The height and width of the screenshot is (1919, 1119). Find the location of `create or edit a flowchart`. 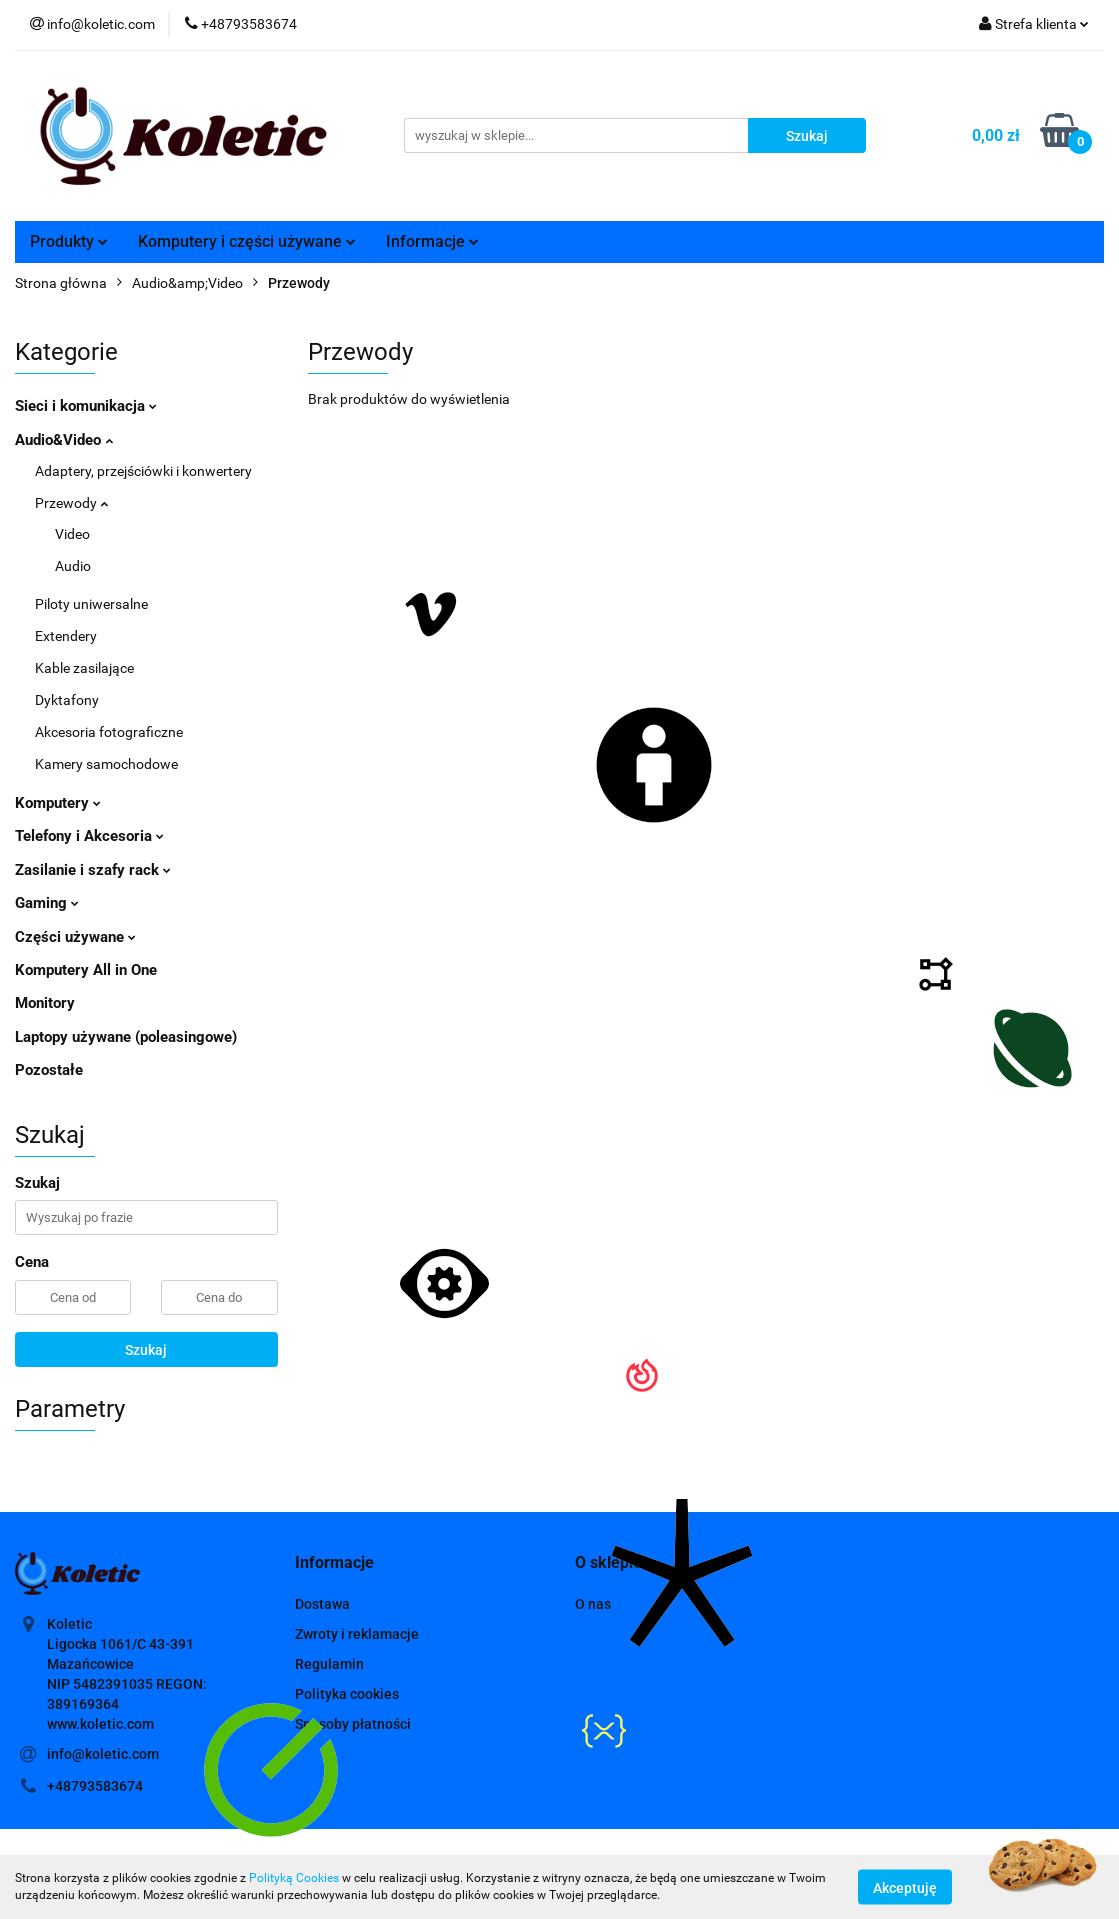

create or edit a flowchart is located at coordinates (935, 974).